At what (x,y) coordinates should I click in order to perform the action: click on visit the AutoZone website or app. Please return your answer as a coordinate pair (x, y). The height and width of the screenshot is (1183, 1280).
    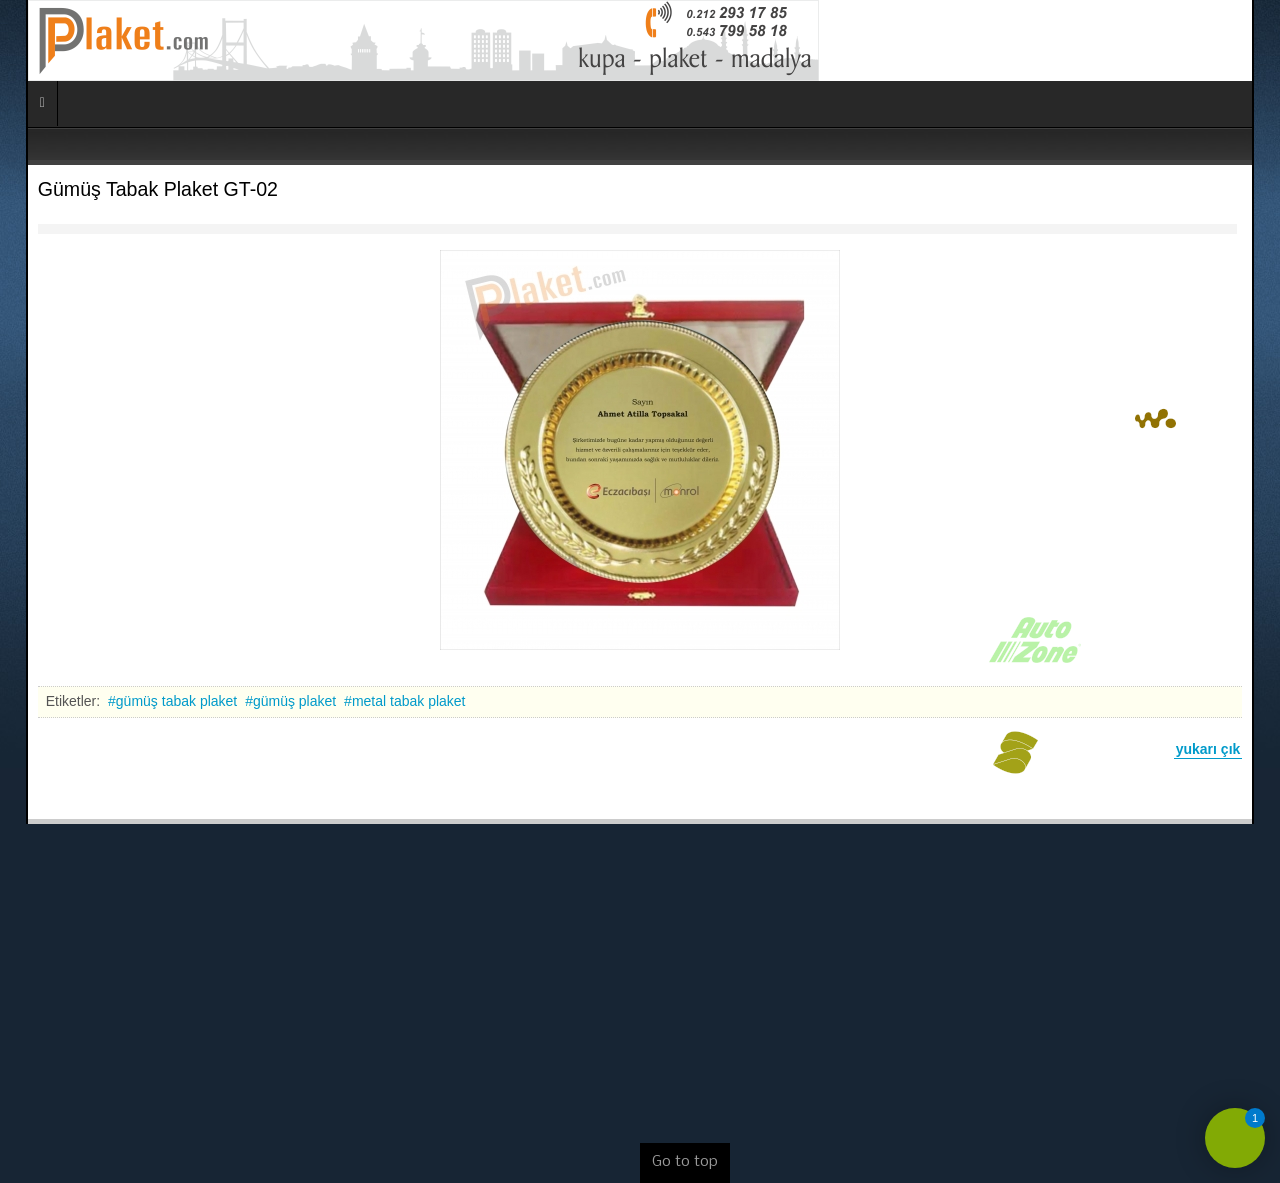
    Looking at the image, I should click on (1035, 640).